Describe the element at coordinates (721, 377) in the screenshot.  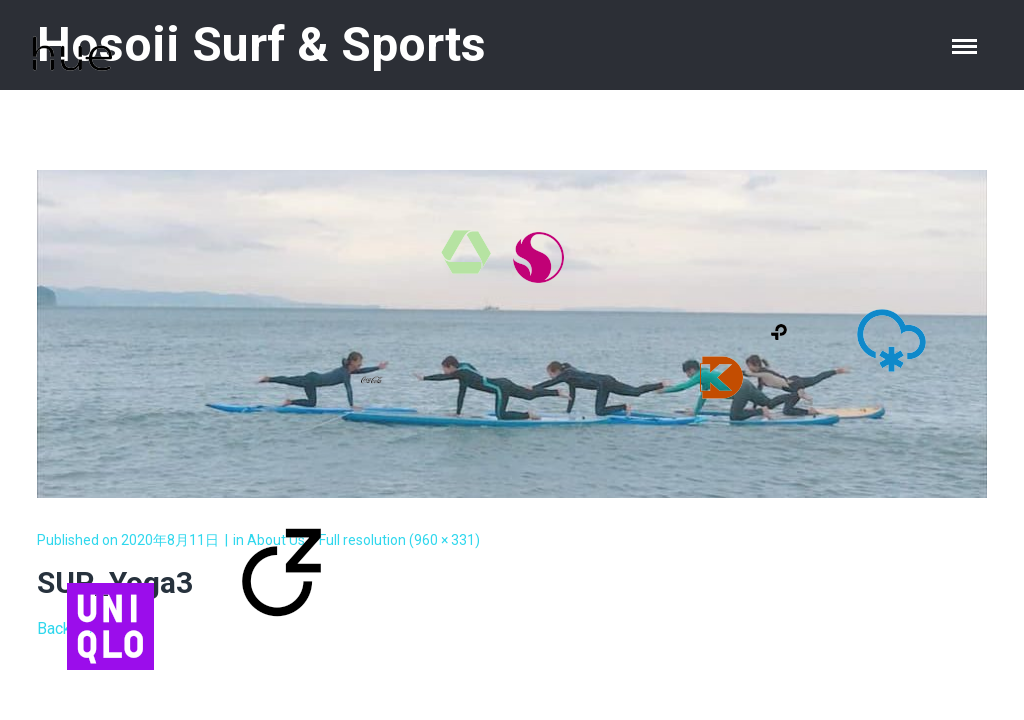
I see `visit Digi-Key Electronics website` at that location.